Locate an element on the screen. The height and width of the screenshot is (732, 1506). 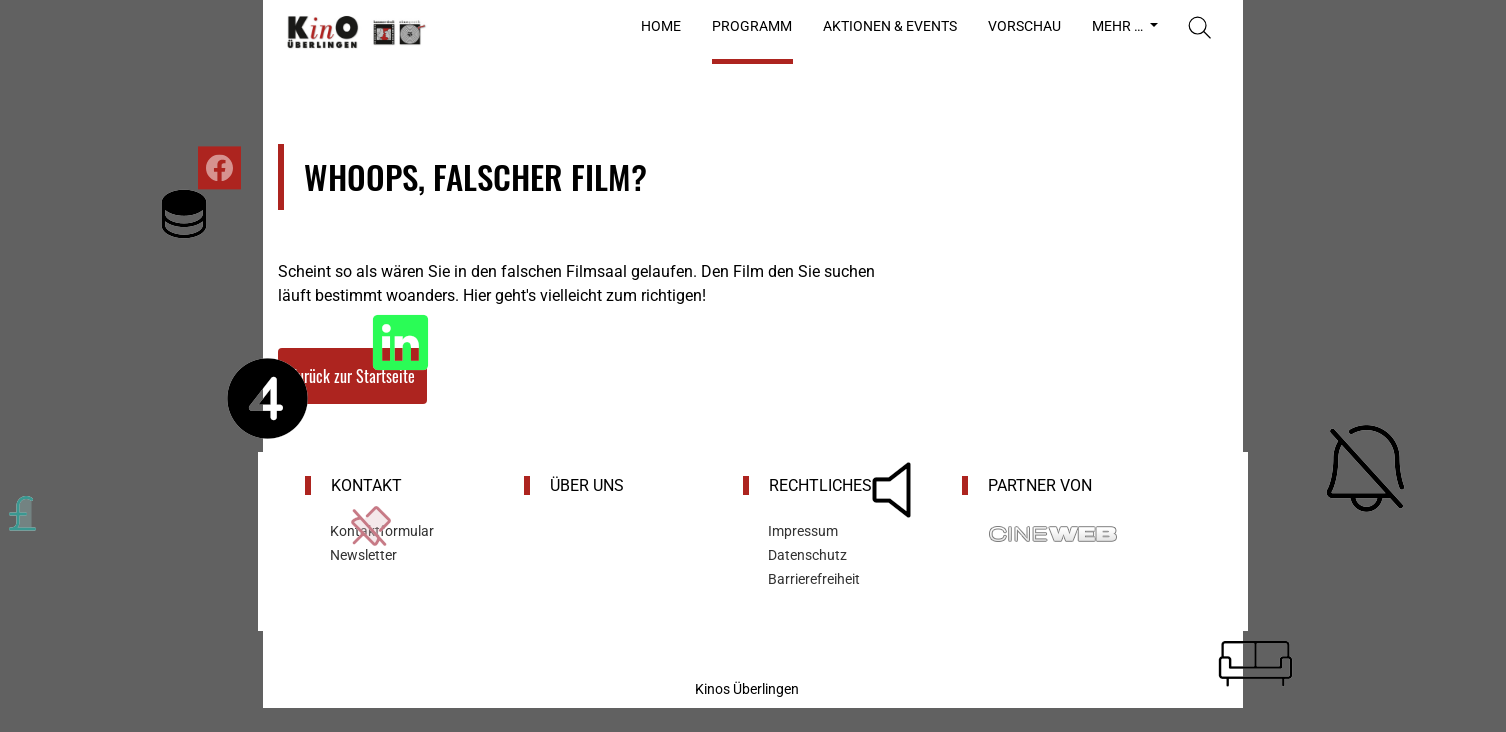
speaker with no audio output is located at coordinates (900, 490).